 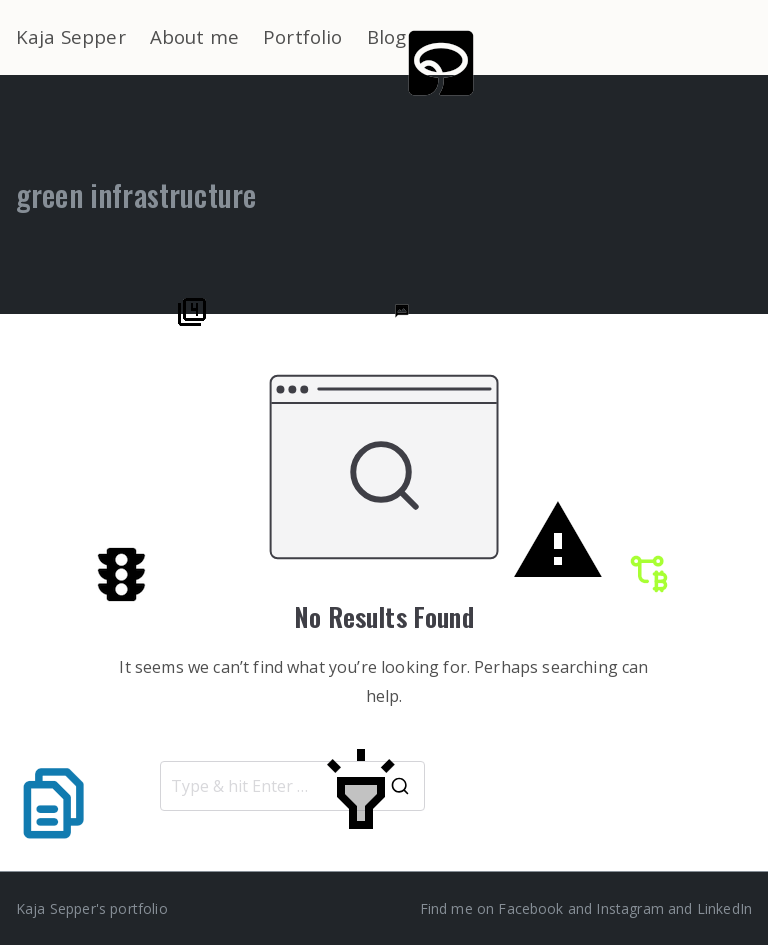 I want to click on view bitcoin transaction history, so click(x=649, y=574).